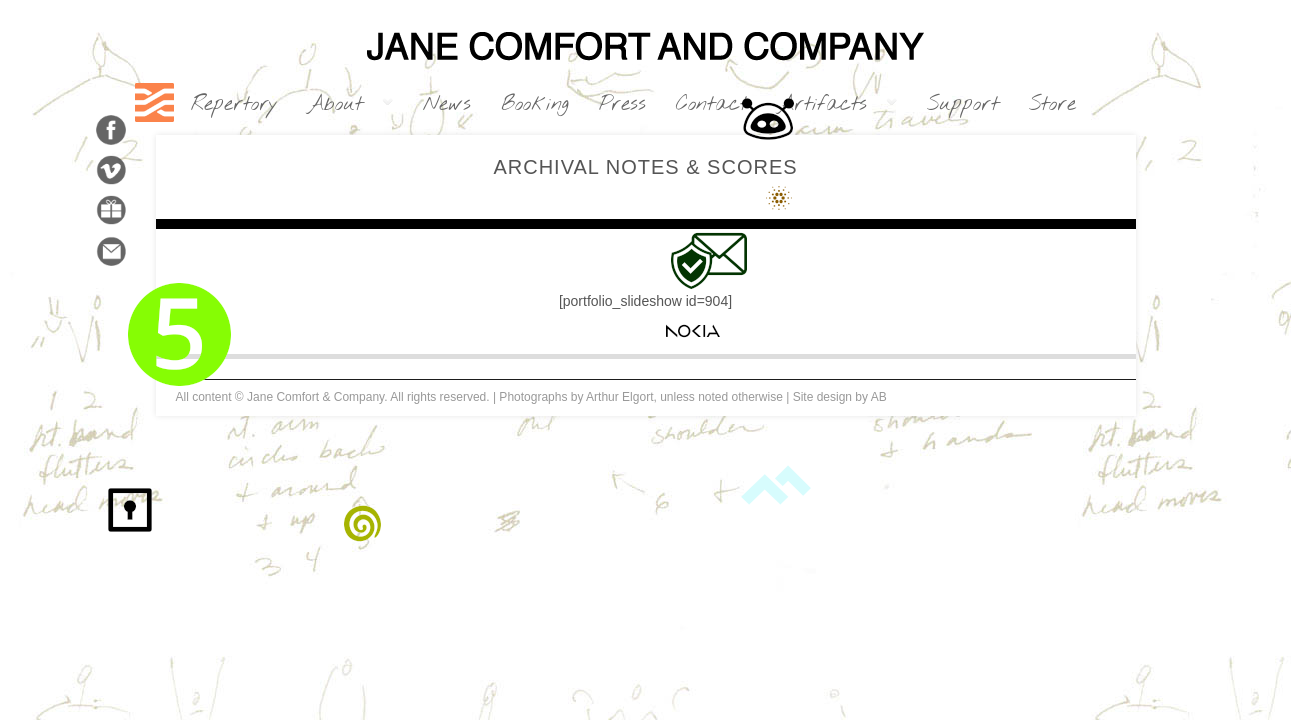 The image size is (1291, 720). I want to click on stimulus javascript framework logo, so click(154, 102).